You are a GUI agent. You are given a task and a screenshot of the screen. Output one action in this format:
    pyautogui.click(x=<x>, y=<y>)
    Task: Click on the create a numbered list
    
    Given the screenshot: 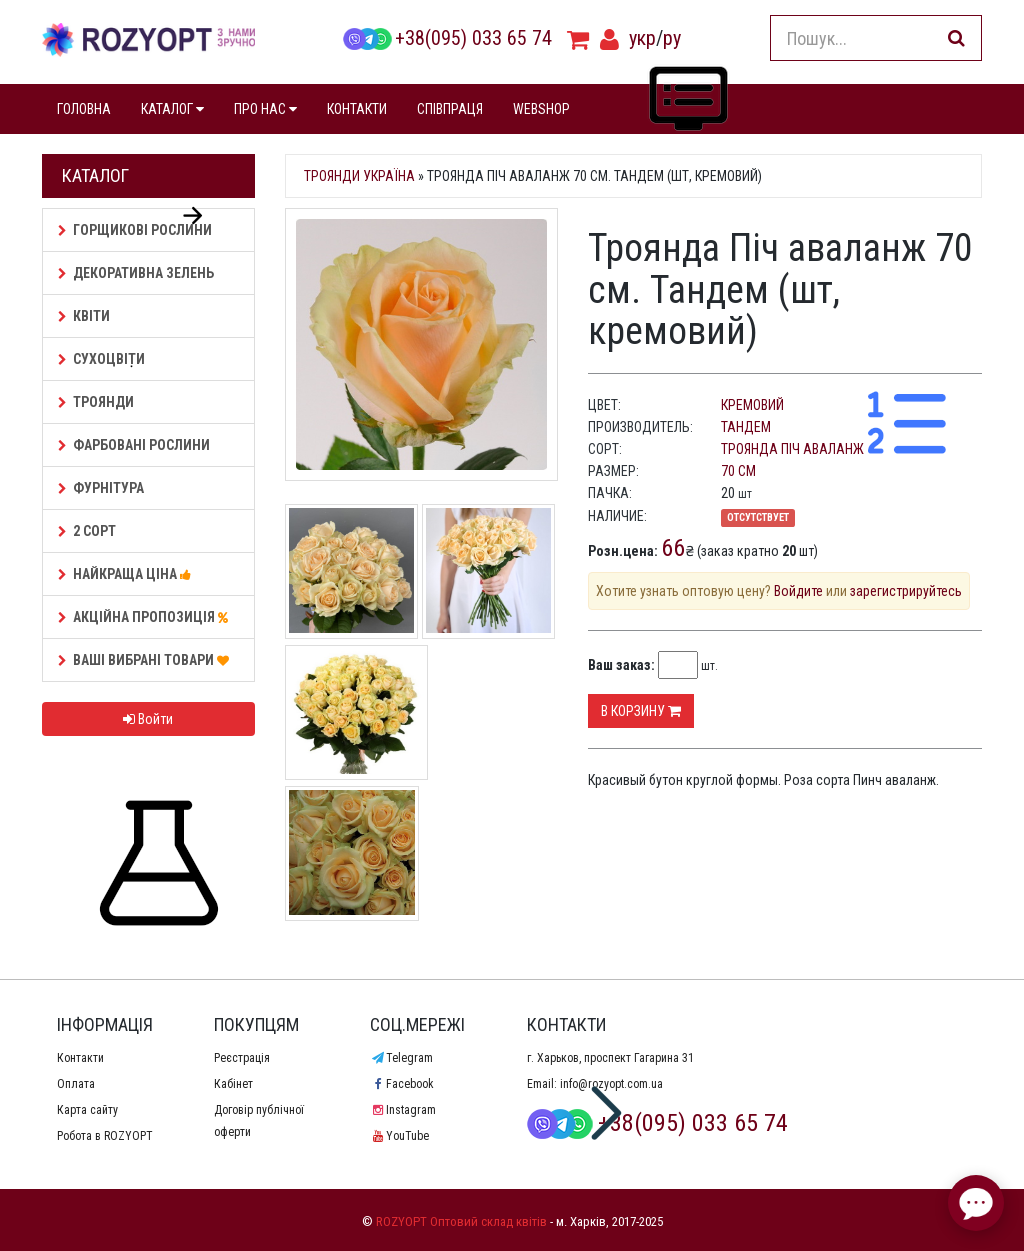 What is the action you would take?
    pyautogui.click(x=909, y=422)
    